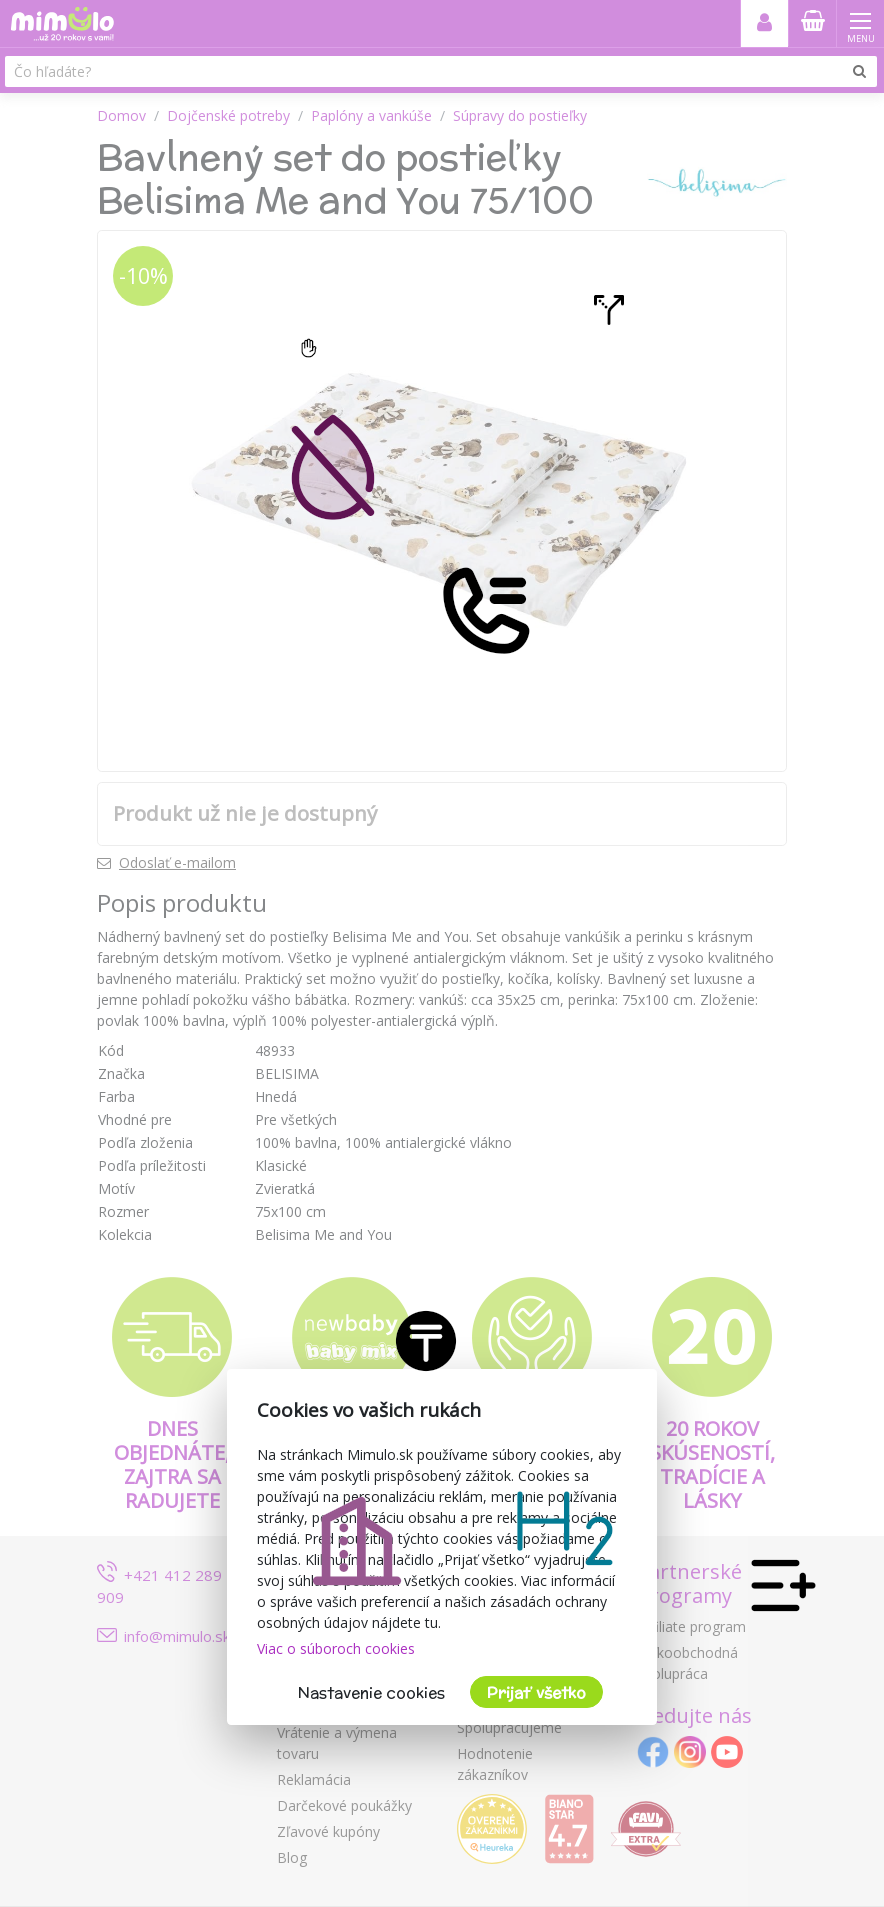 This screenshot has height=1907, width=884. What do you see at coordinates (609, 310) in the screenshot?
I see `take alternate route to the right` at bounding box center [609, 310].